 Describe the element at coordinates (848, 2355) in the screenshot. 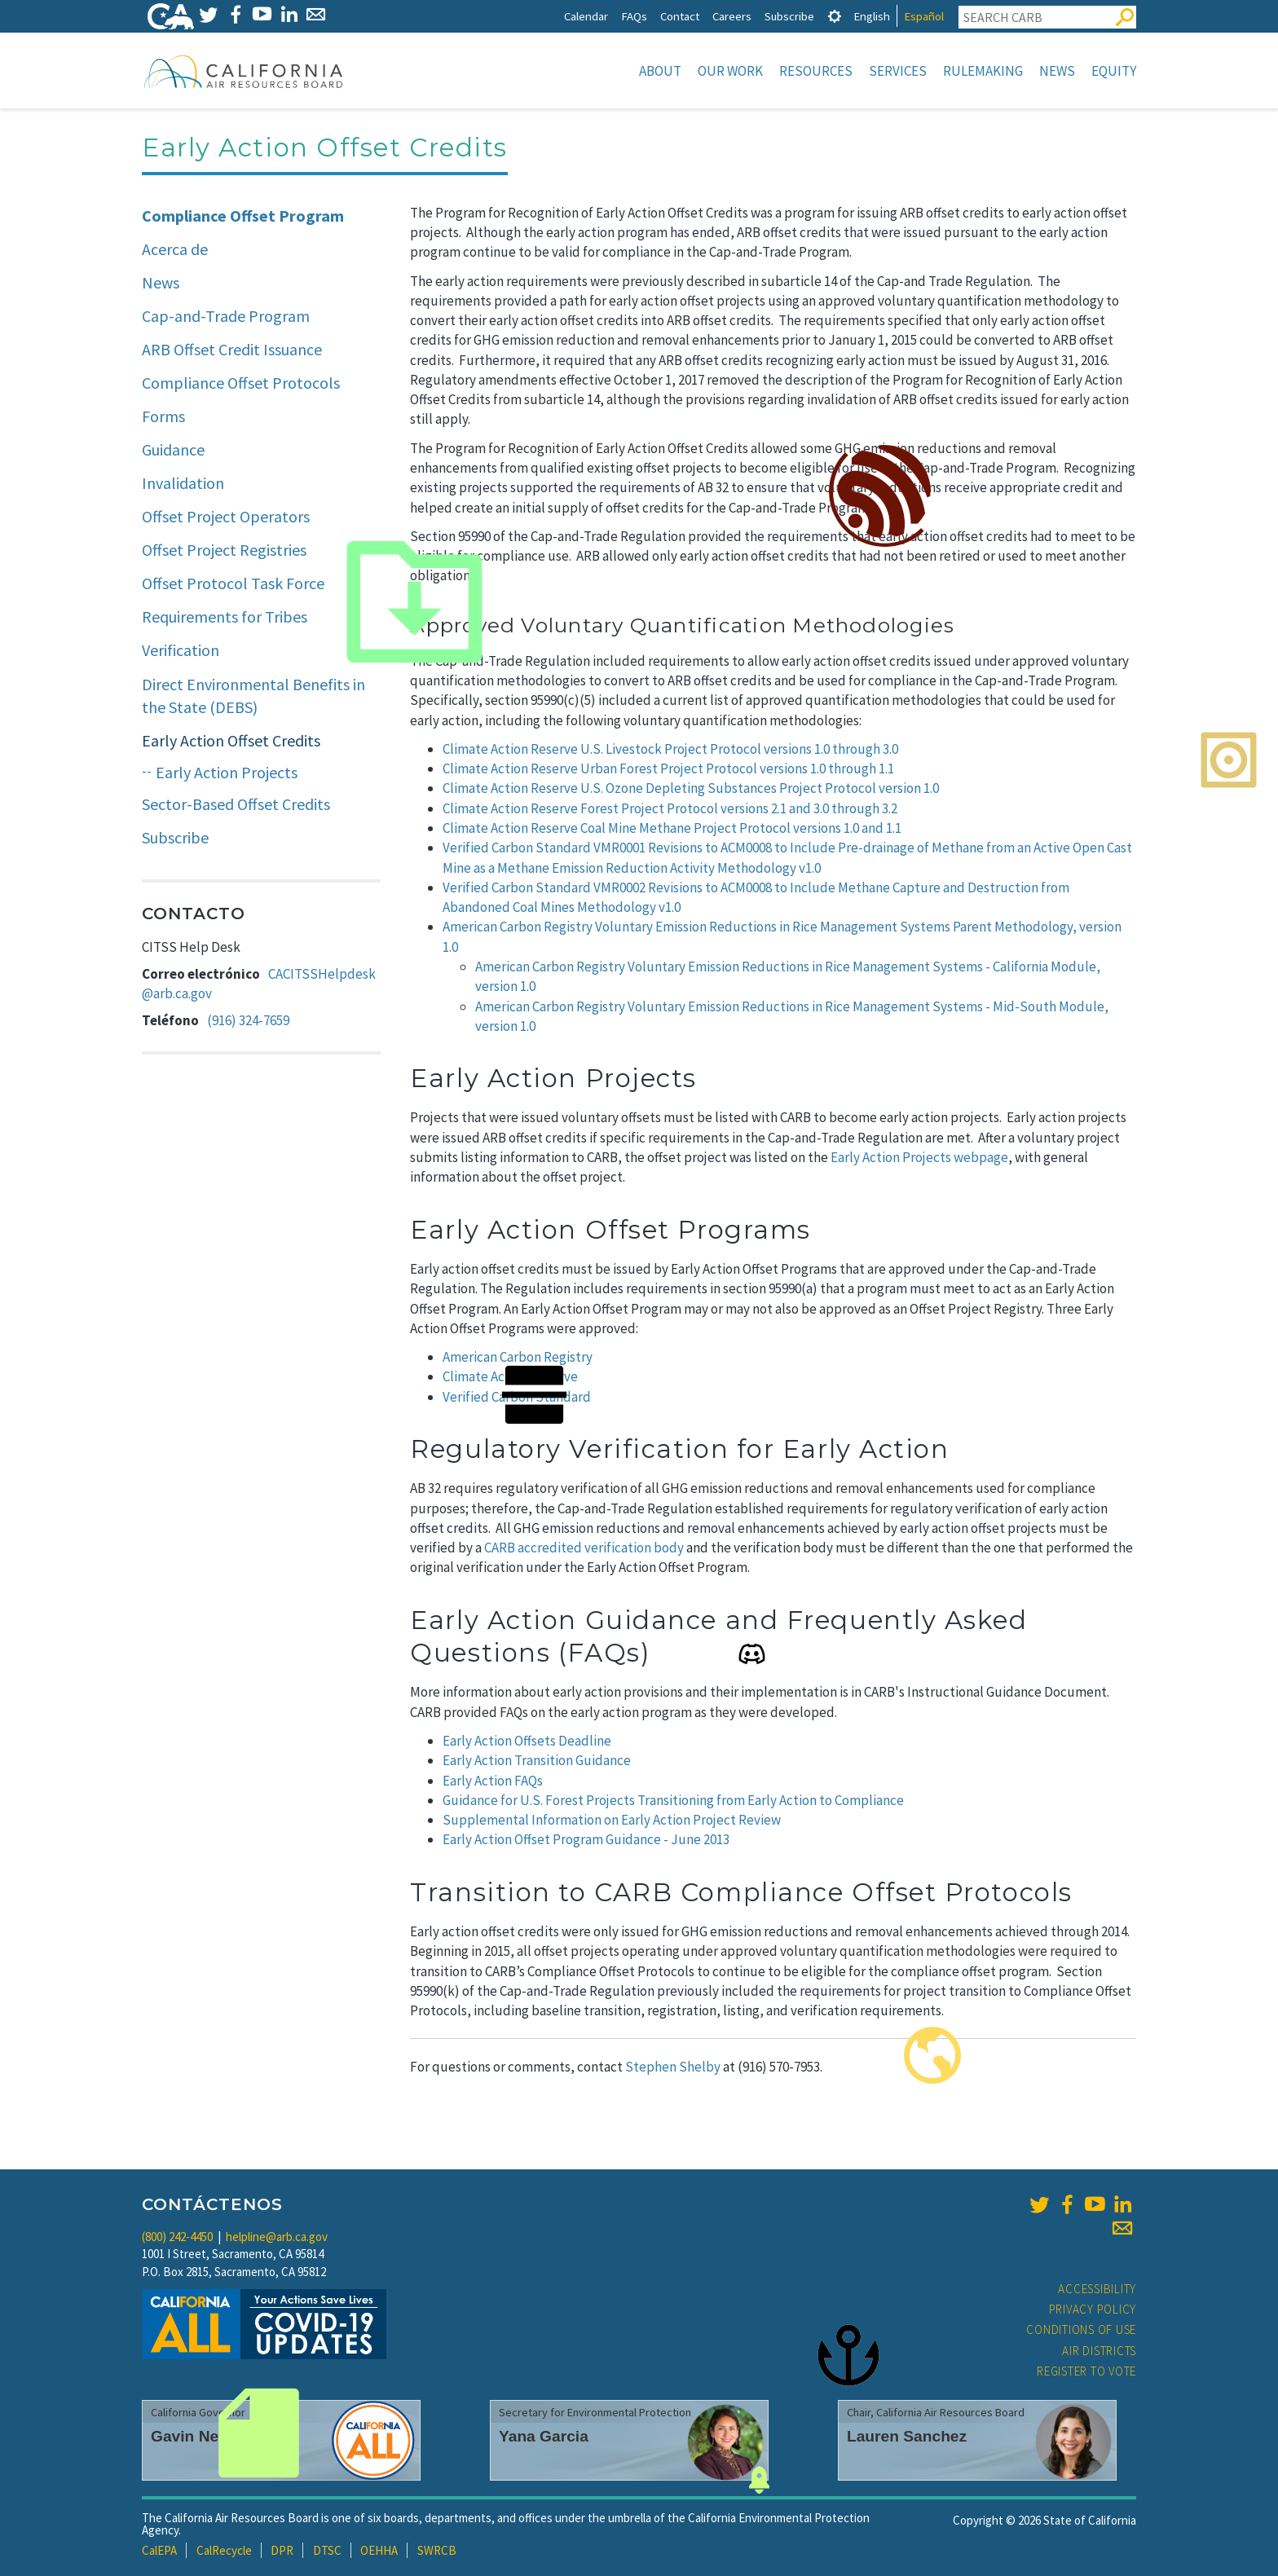

I see `access marina or harbor locations` at that location.